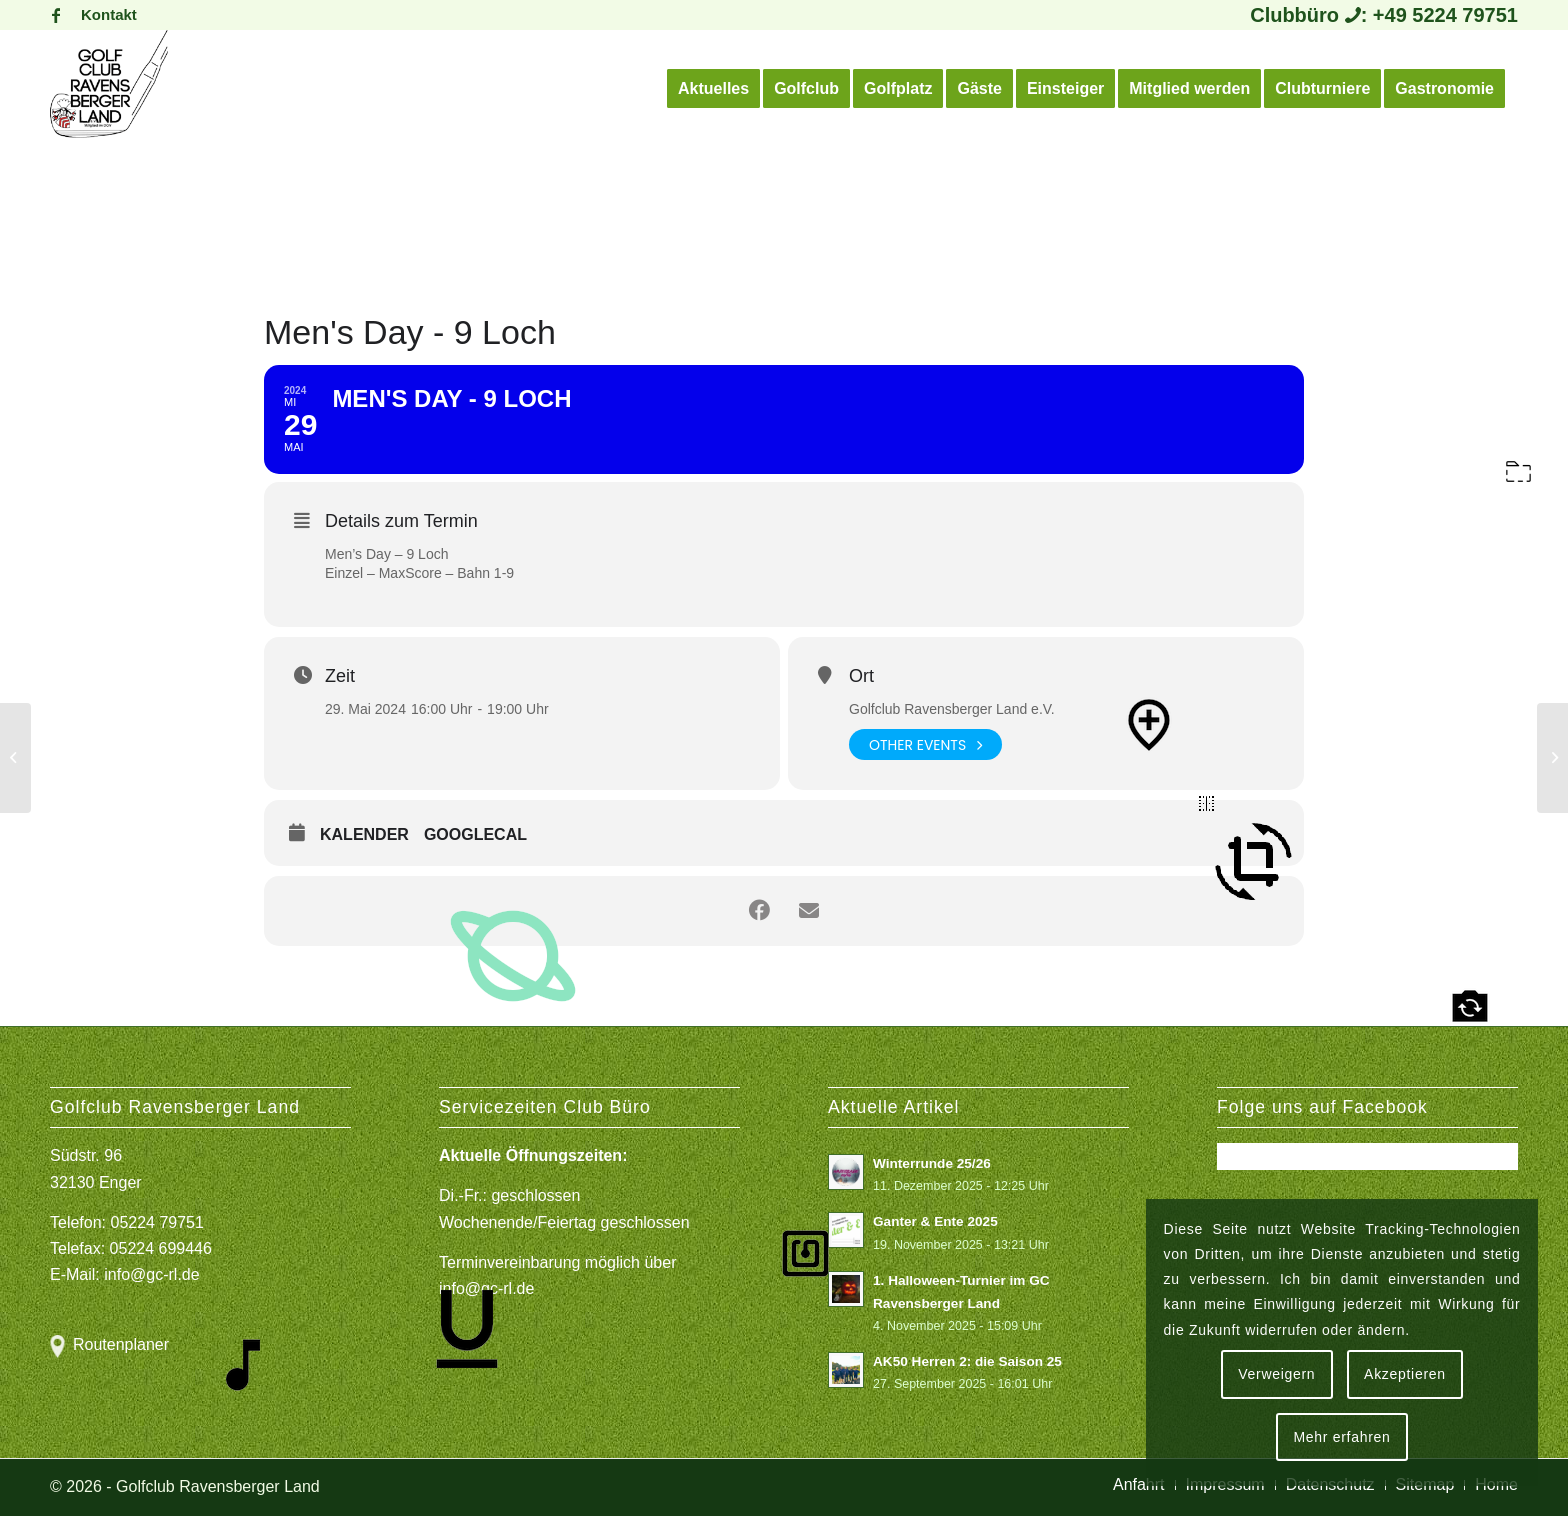  Describe the element at coordinates (1206, 803) in the screenshot. I see `add a vertical border to selected cells` at that location.